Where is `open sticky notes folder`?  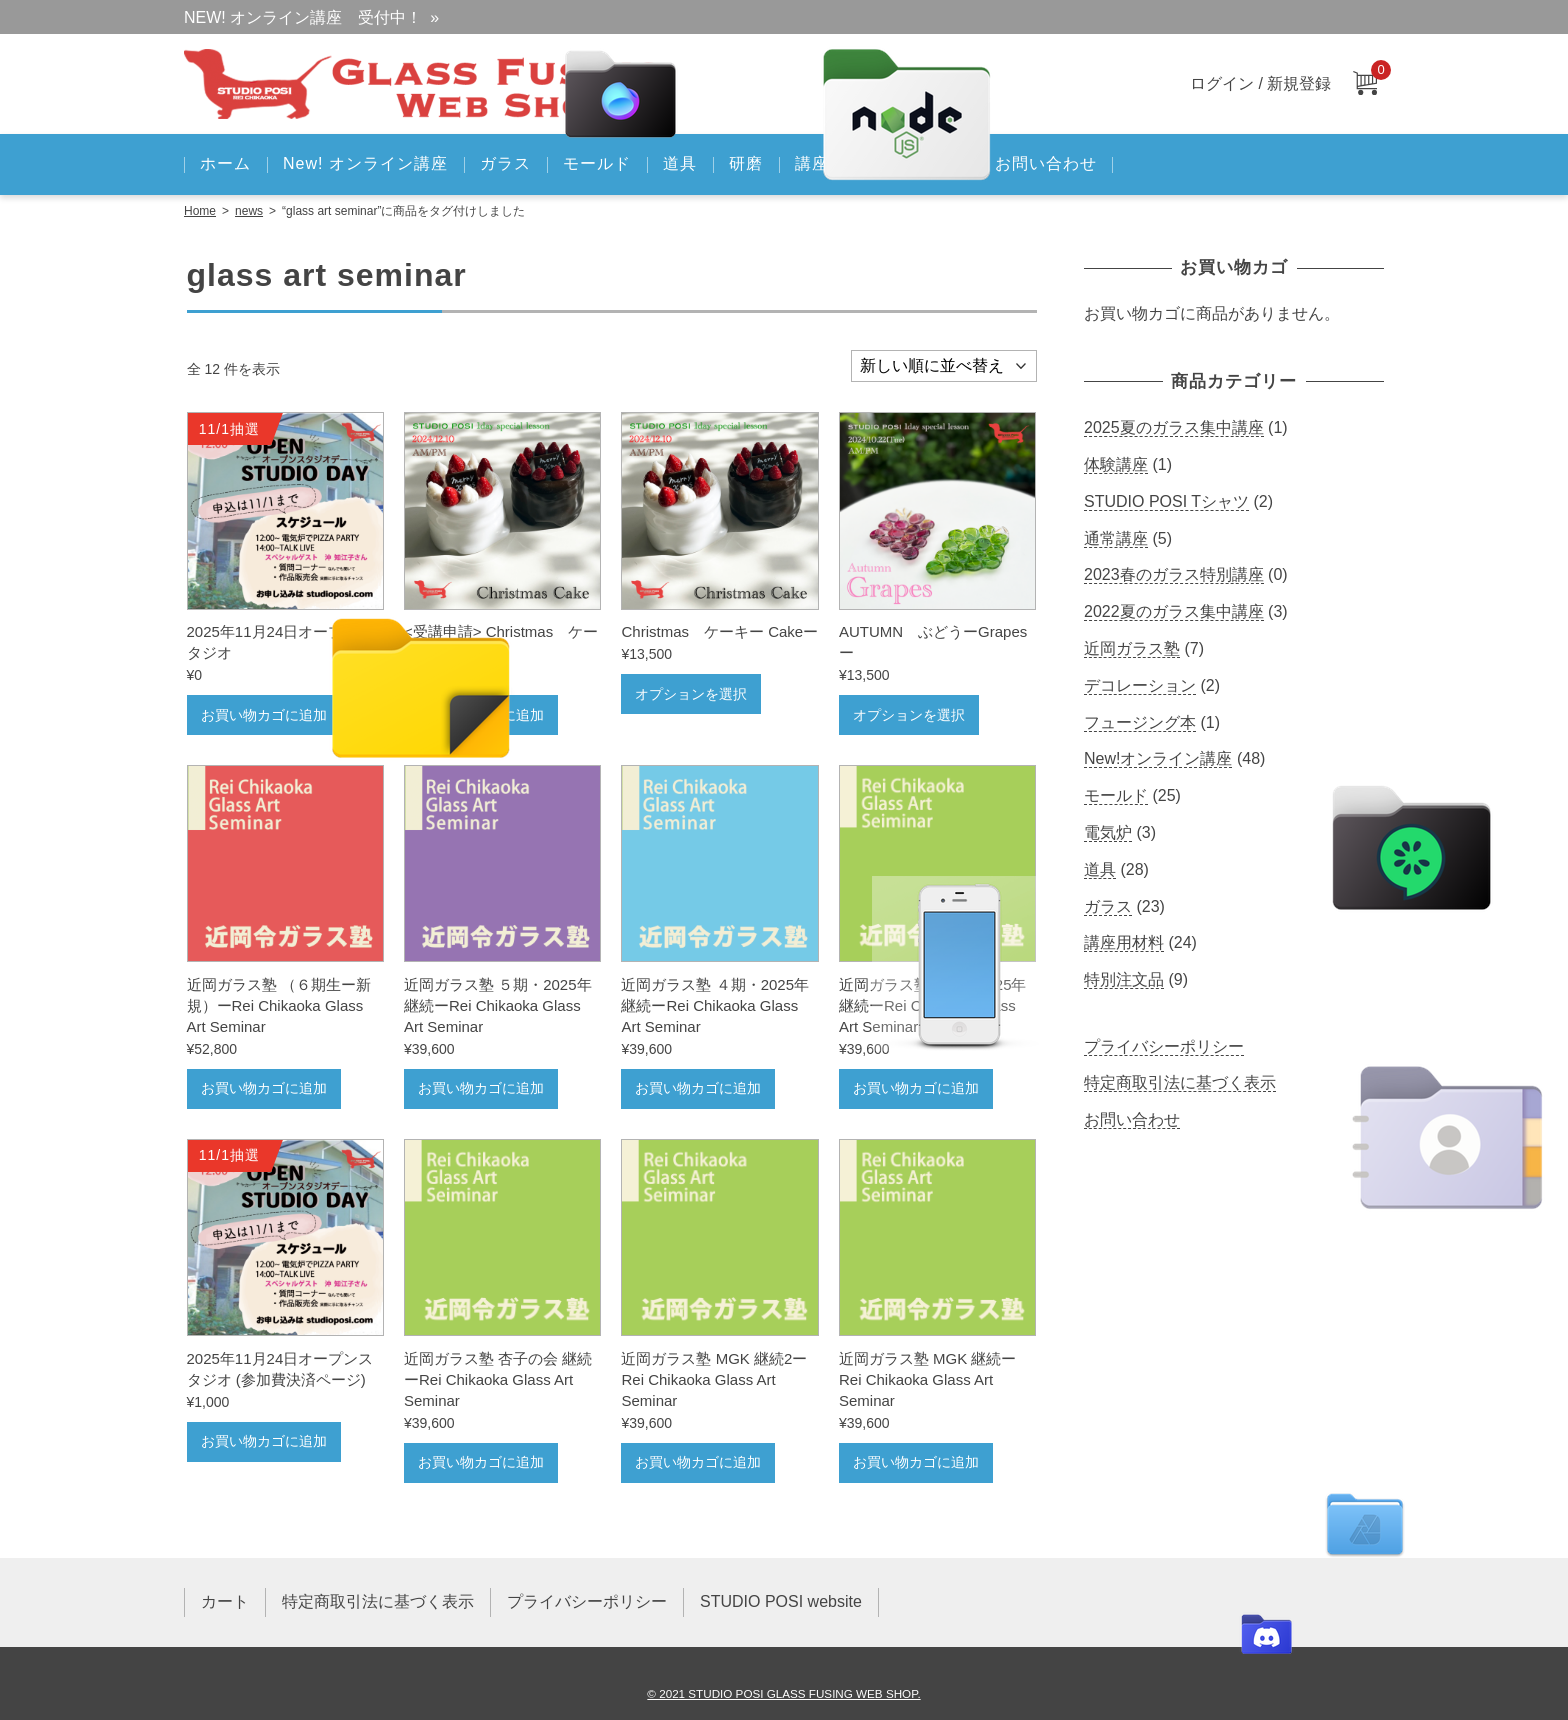
open sticky notes folder is located at coordinates (420, 693).